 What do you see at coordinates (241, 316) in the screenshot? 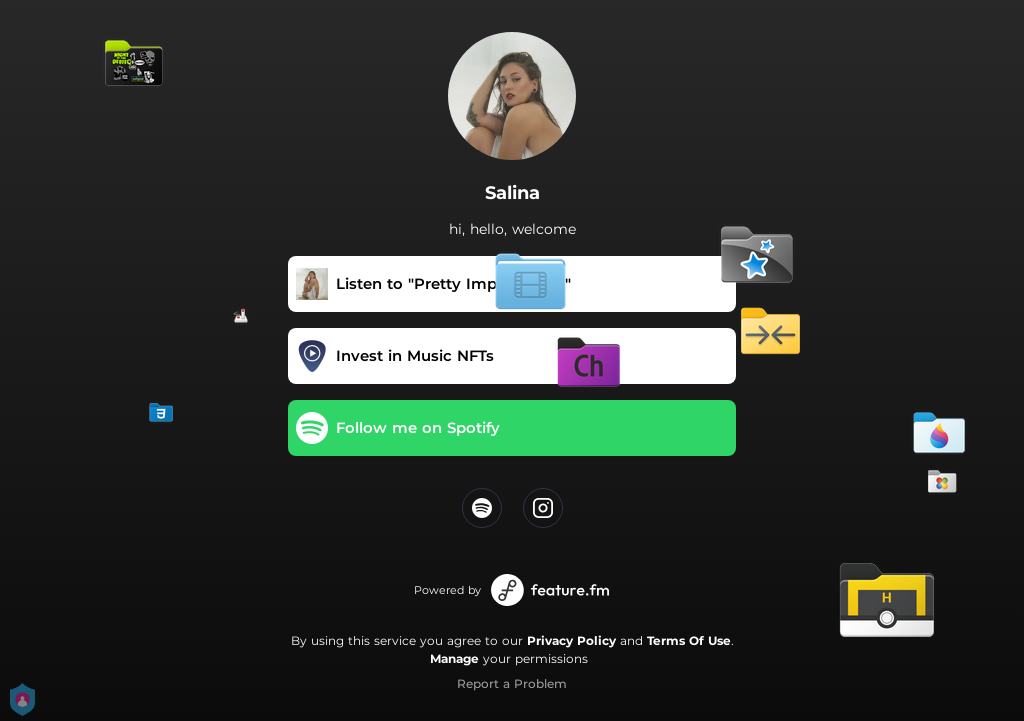
I see `open games and entertainment applications` at bounding box center [241, 316].